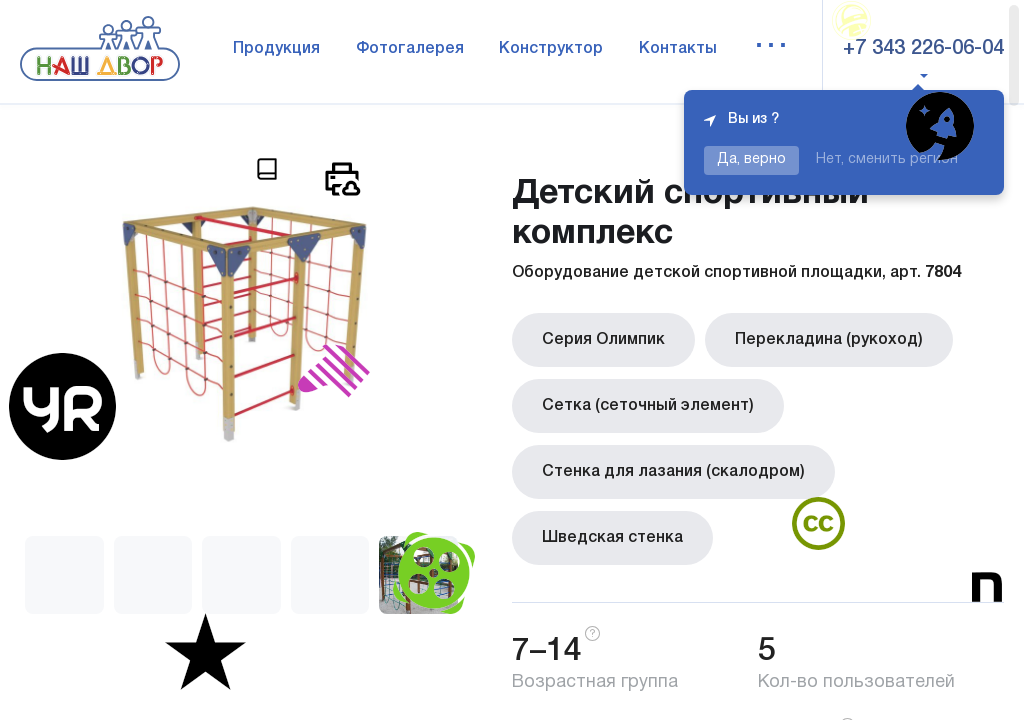 The image size is (1024, 720). What do you see at coordinates (940, 126) in the screenshot?
I see `starship cross-shell prompt branding` at bounding box center [940, 126].